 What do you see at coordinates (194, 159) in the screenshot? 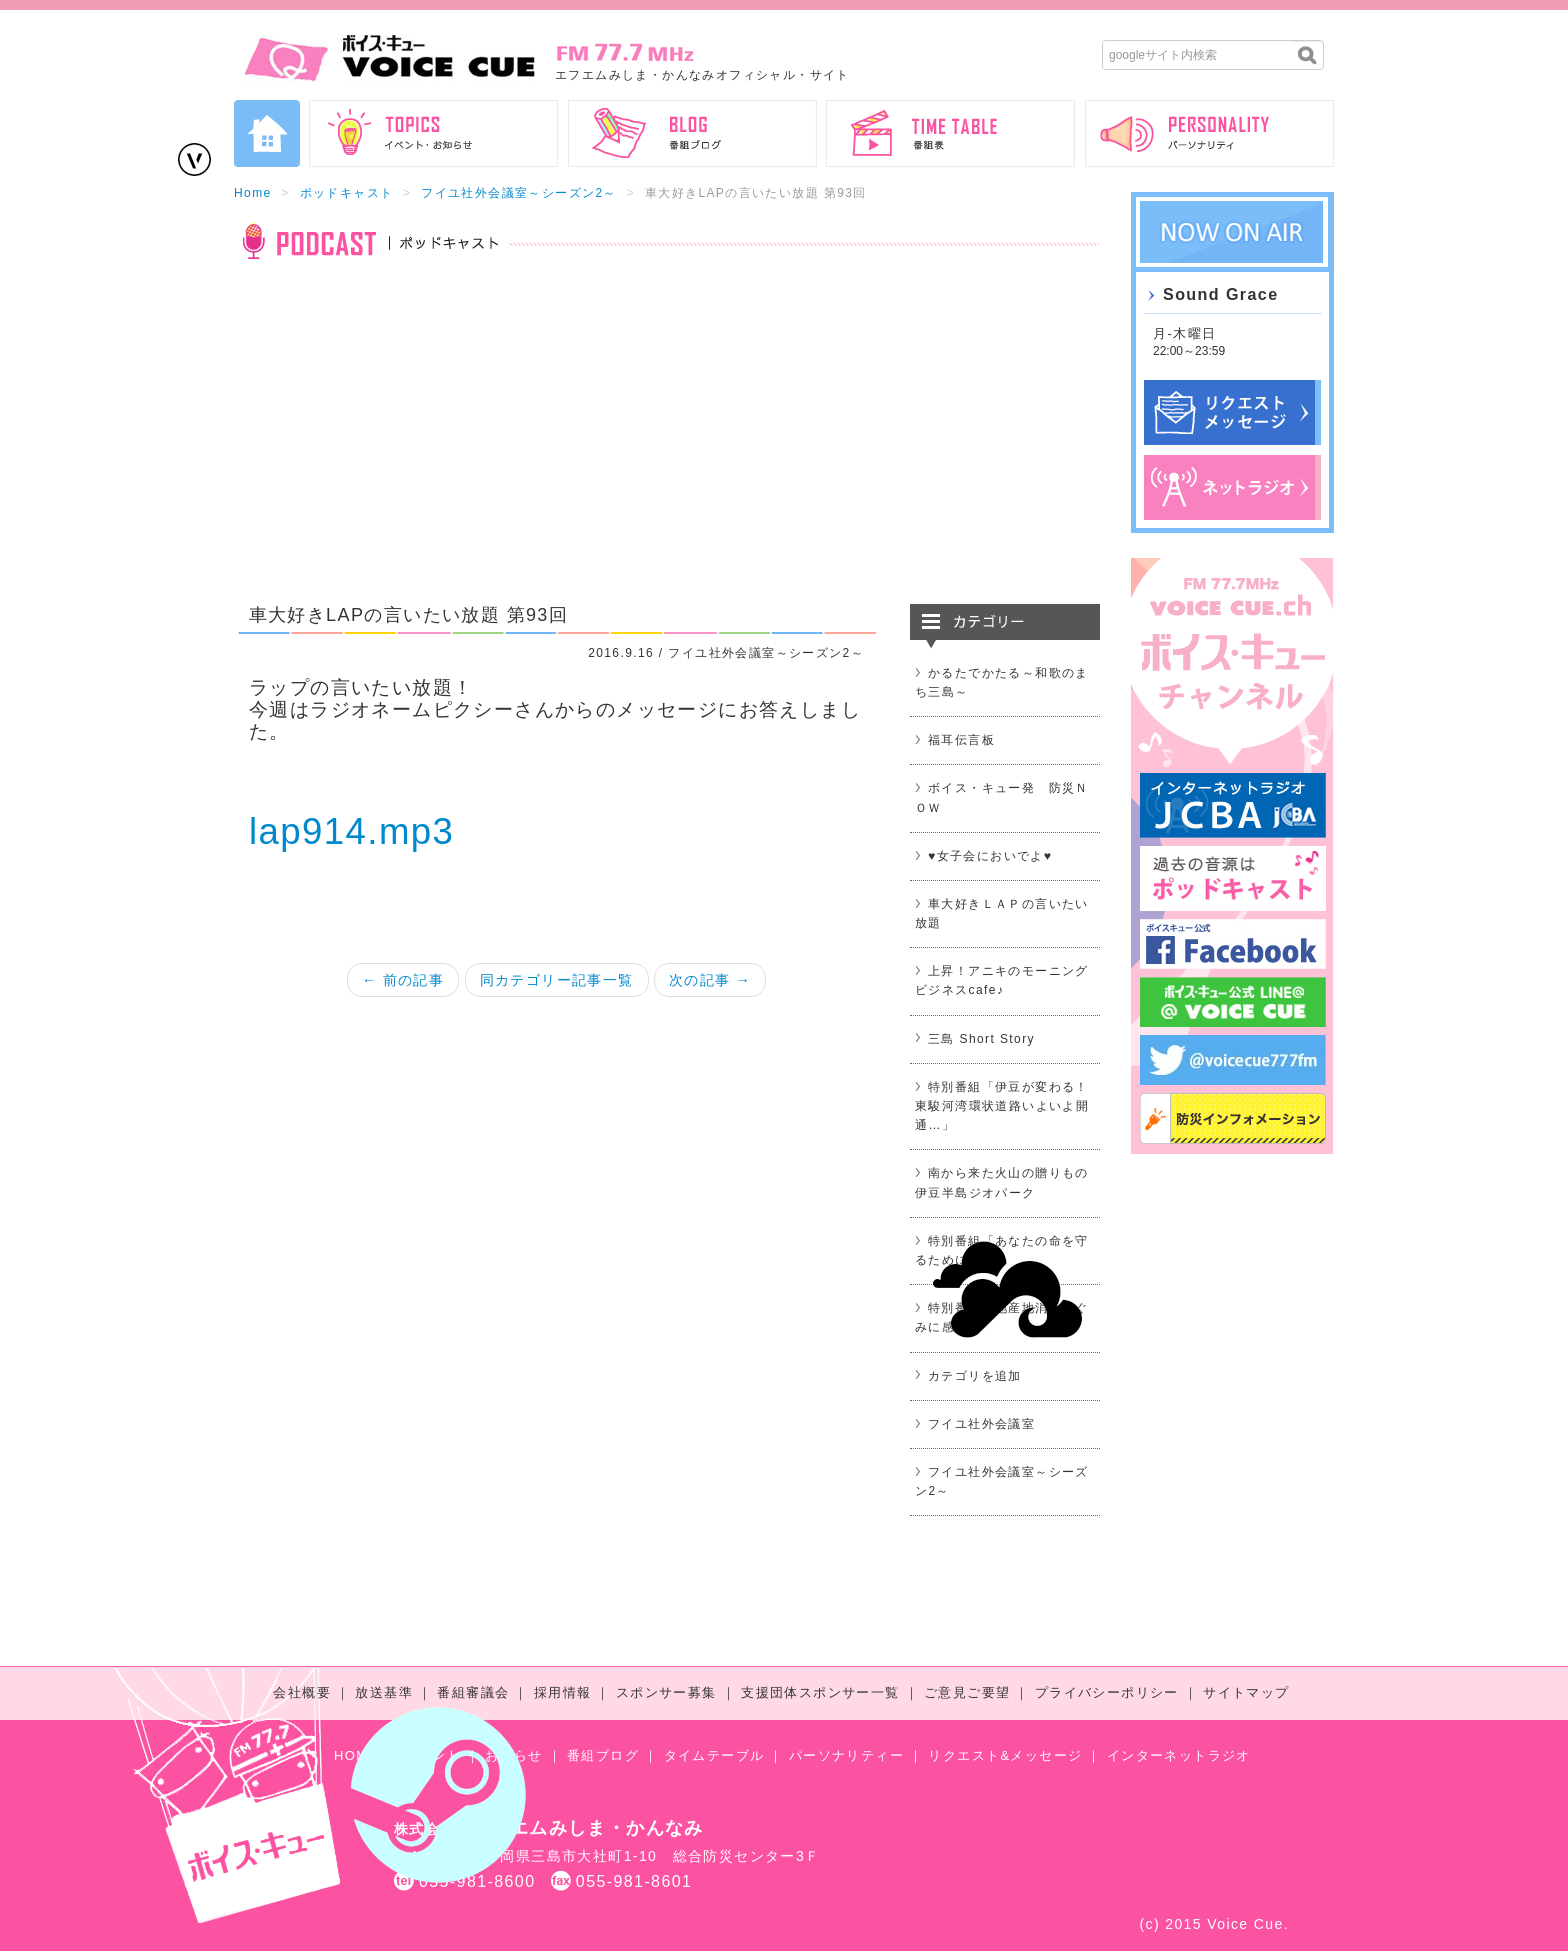
I see `open Vectorworks application` at bounding box center [194, 159].